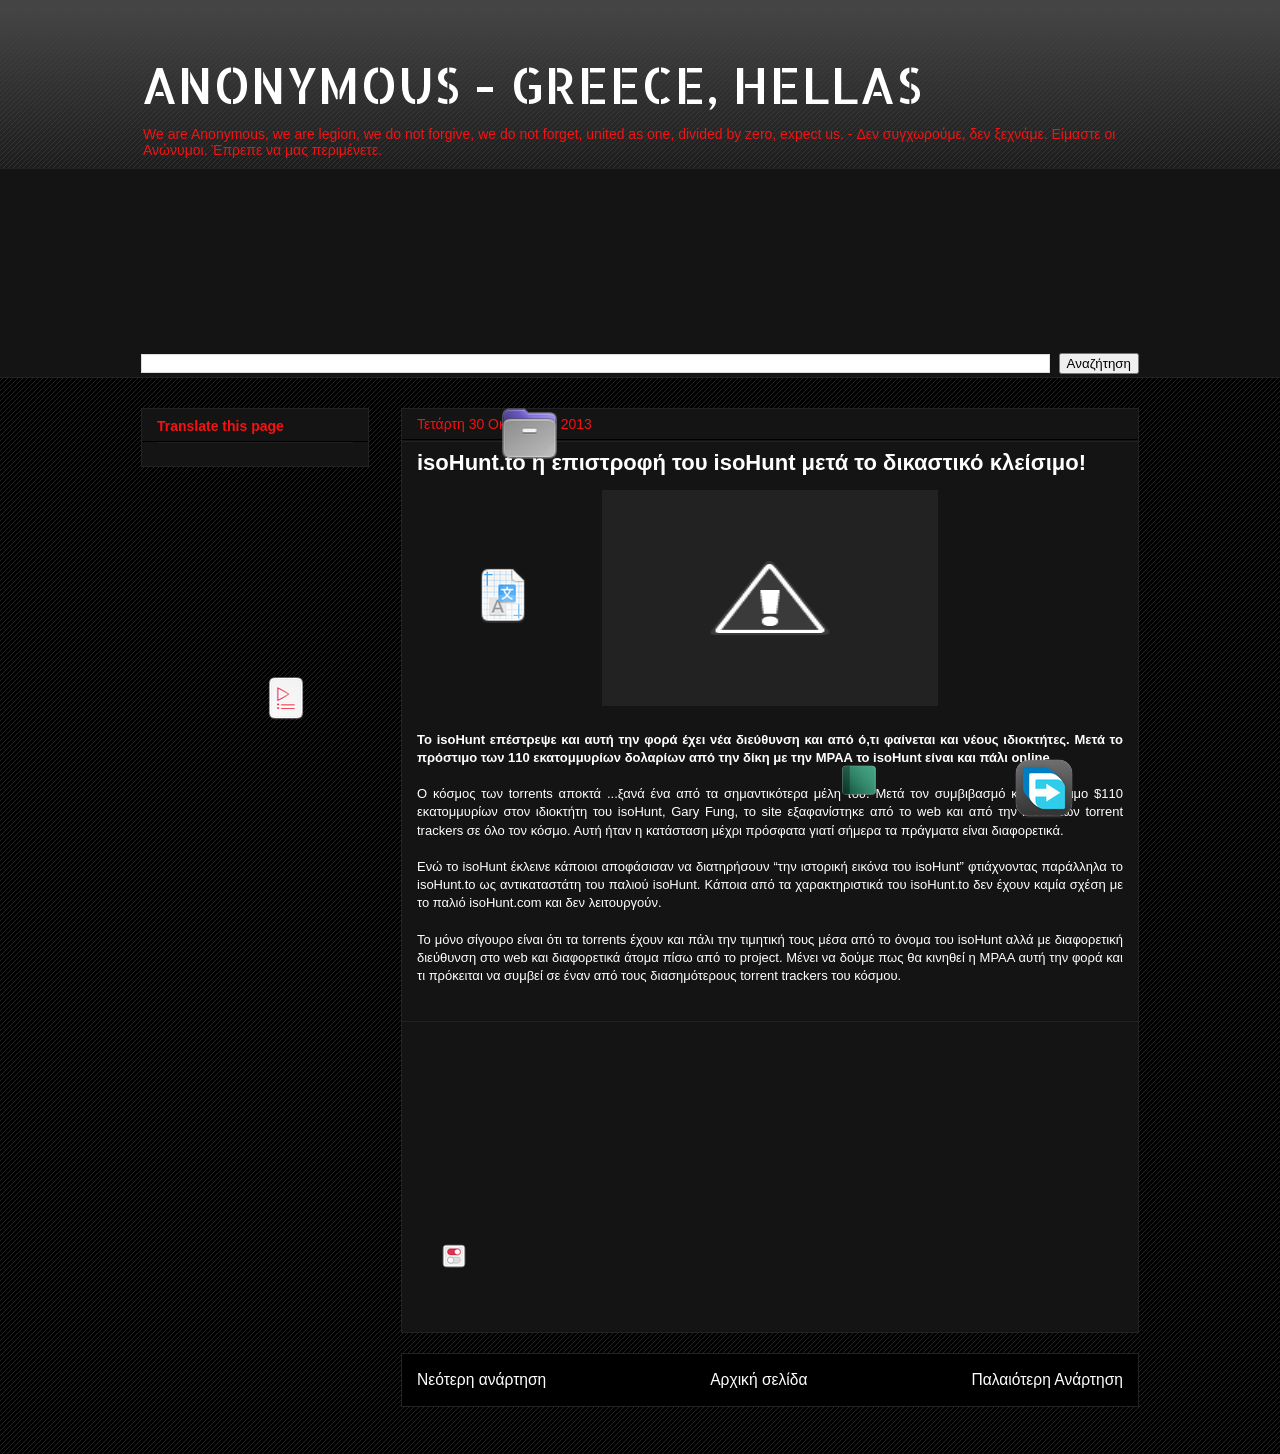 Image resolution: width=1280 pixels, height=1454 pixels. Describe the element at coordinates (454, 1256) in the screenshot. I see `open desktop preferences or settings` at that location.